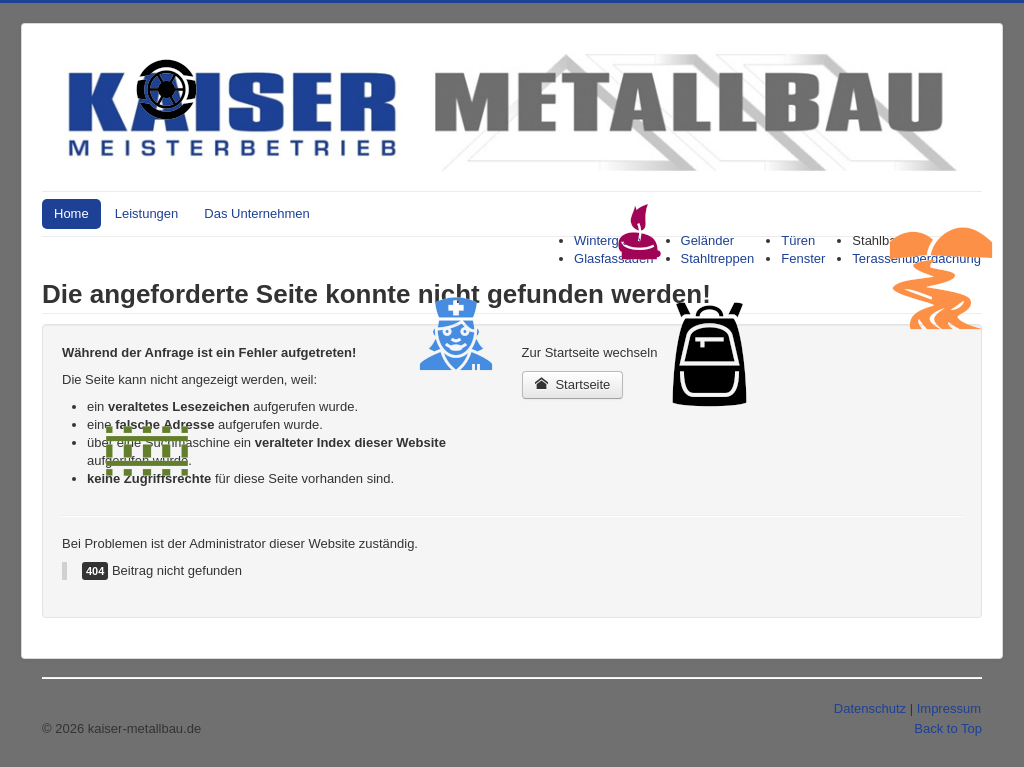 Image resolution: width=1024 pixels, height=767 pixels. Describe the element at coordinates (639, 232) in the screenshot. I see `indicates a lit candle or flame feature` at that location.